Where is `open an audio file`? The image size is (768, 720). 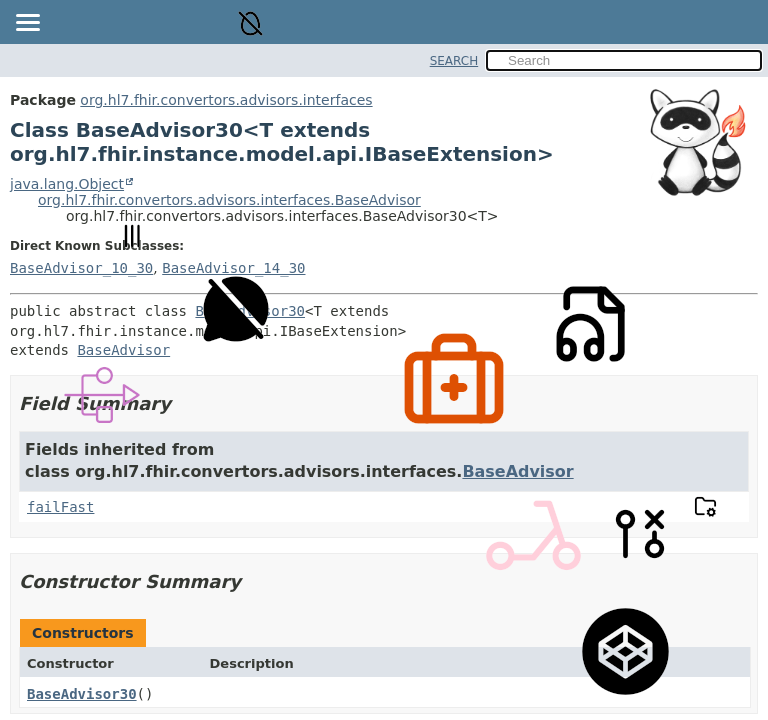
open an audio file is located at coordinates (594, 324).